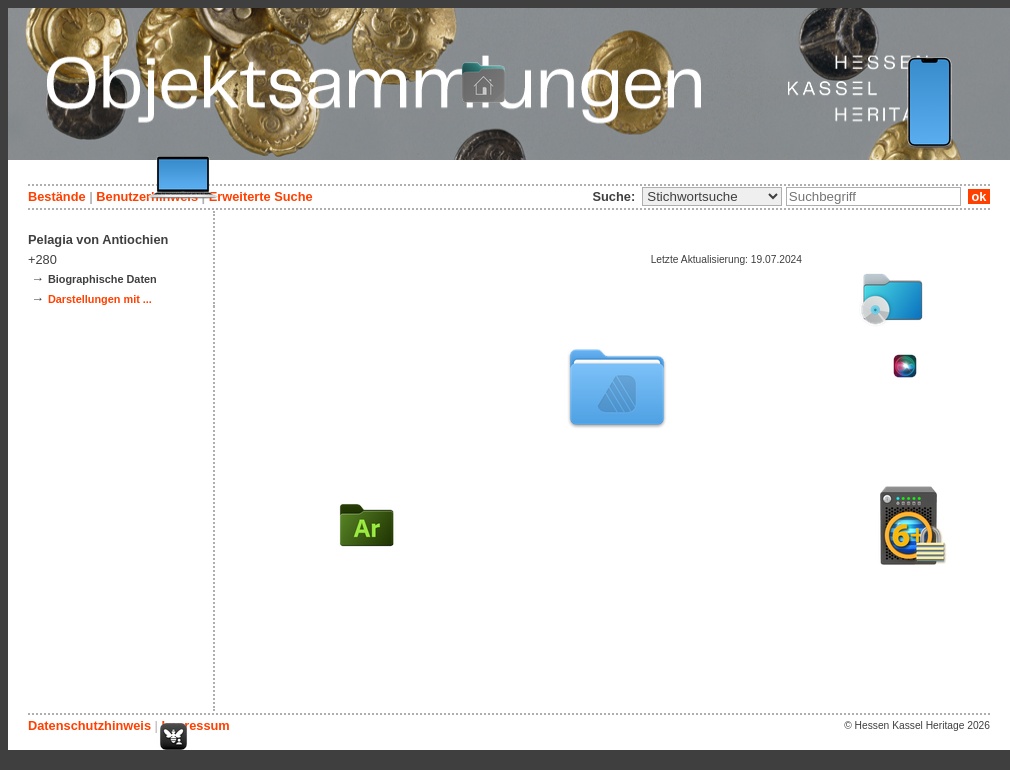 Image resolution: width=1010 pixels, height=770 pixels. What do you see at coordinates (908, 525) in the screenshot?
I see `locked RAID 6+ storage array` at bounding box center [908, 525].